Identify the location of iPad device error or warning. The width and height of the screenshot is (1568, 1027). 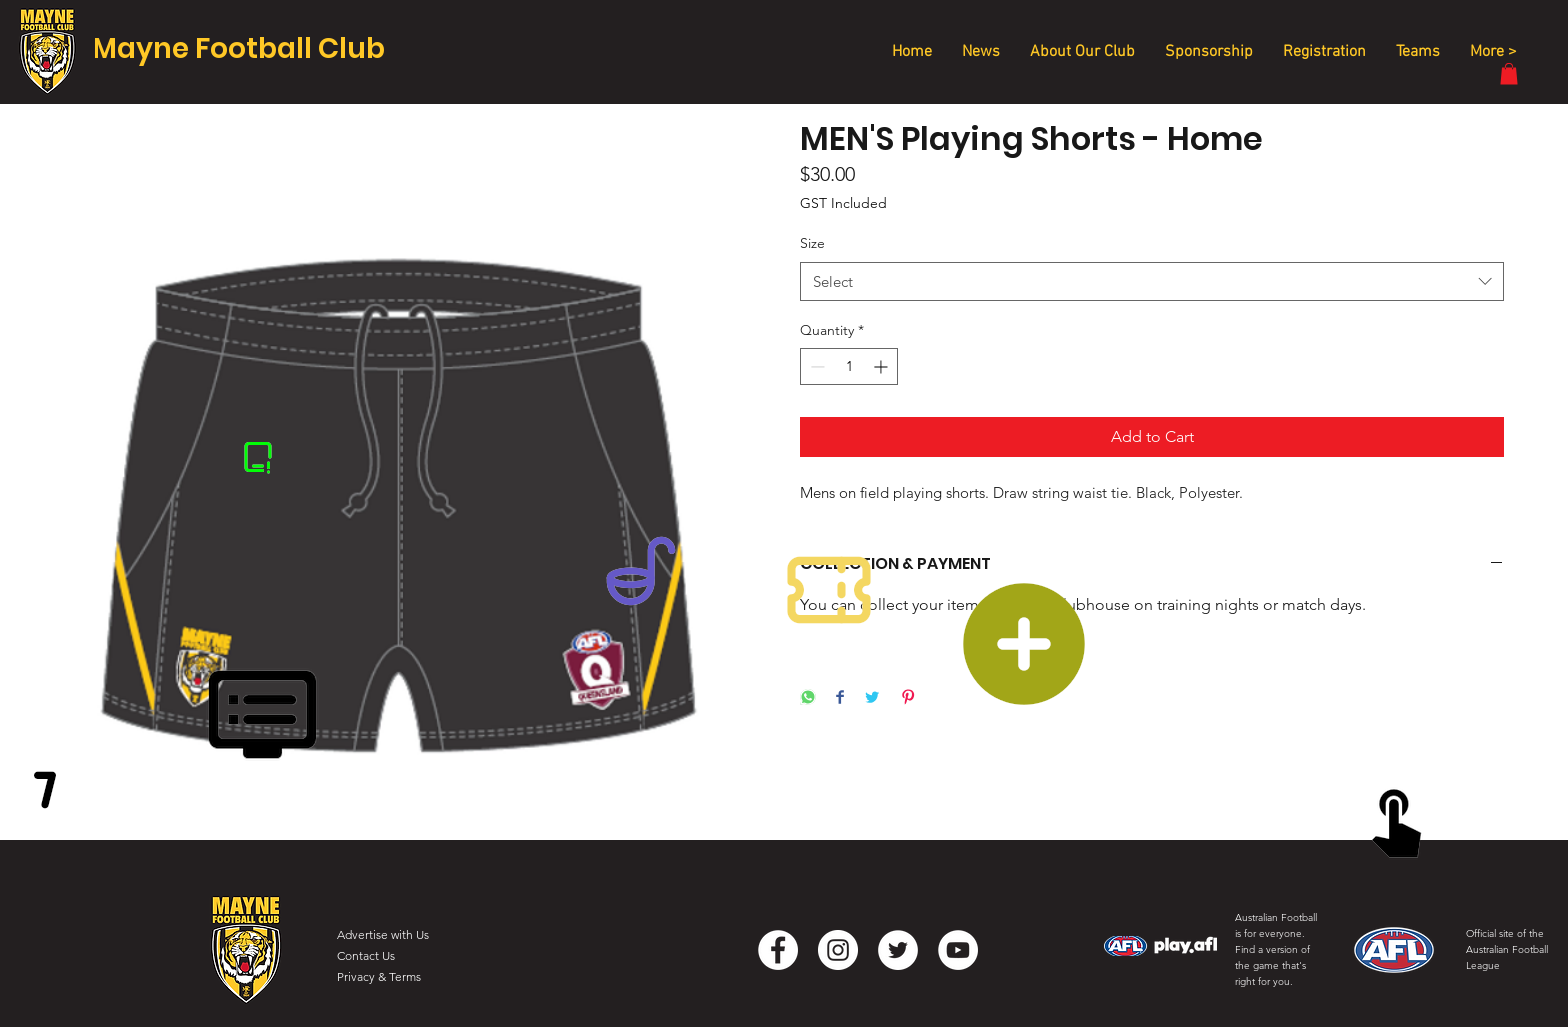
(258, 457).